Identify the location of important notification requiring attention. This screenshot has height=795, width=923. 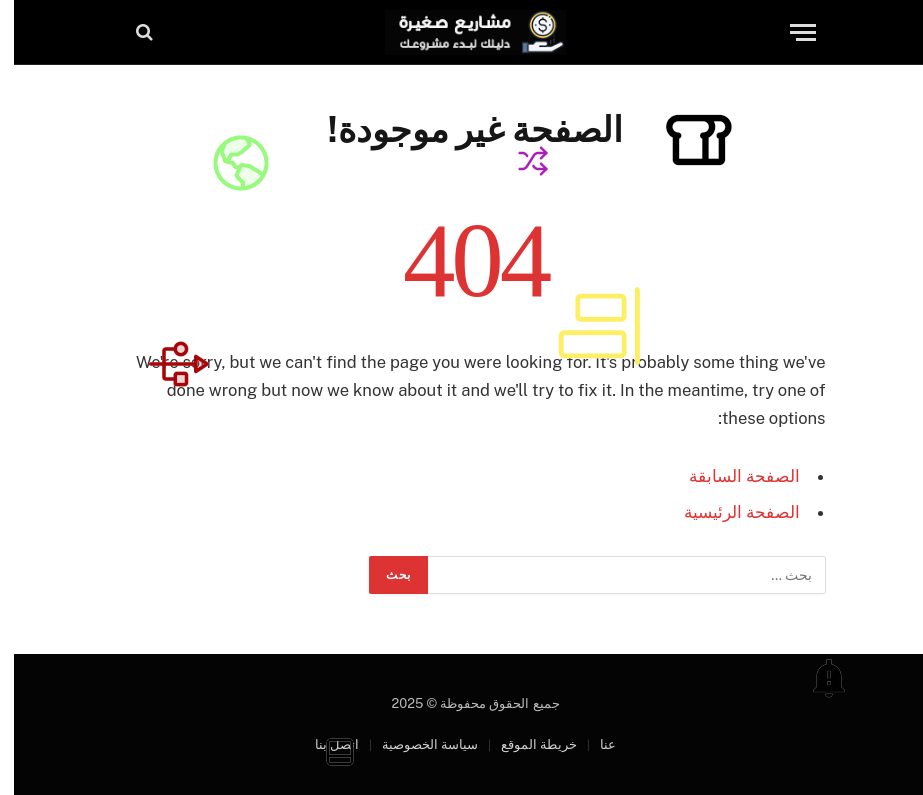
(829, 678).